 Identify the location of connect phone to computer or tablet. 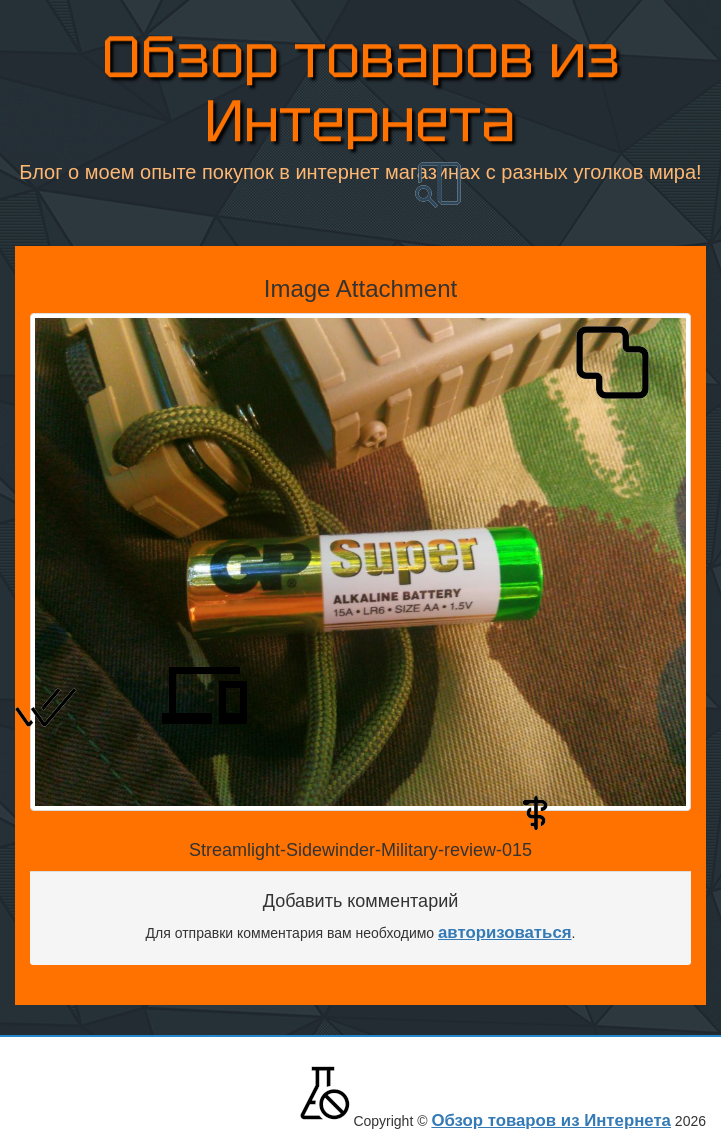
(204, 695).